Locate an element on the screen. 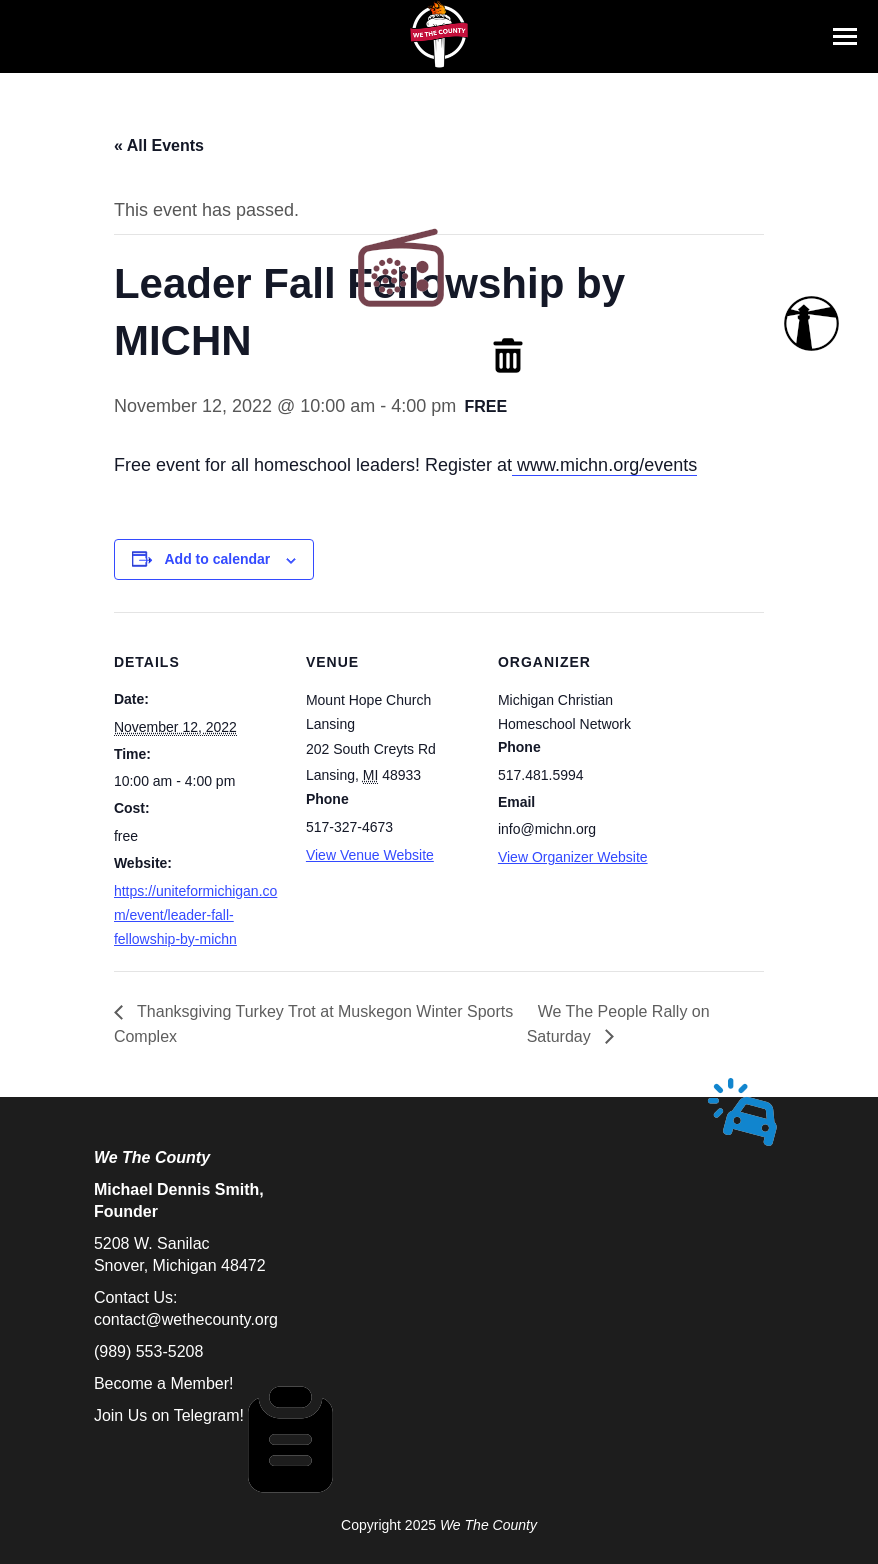 The height and width of the screenshot is (1564, 878). report a vehicle accident is located at coordinates (743, 1113).